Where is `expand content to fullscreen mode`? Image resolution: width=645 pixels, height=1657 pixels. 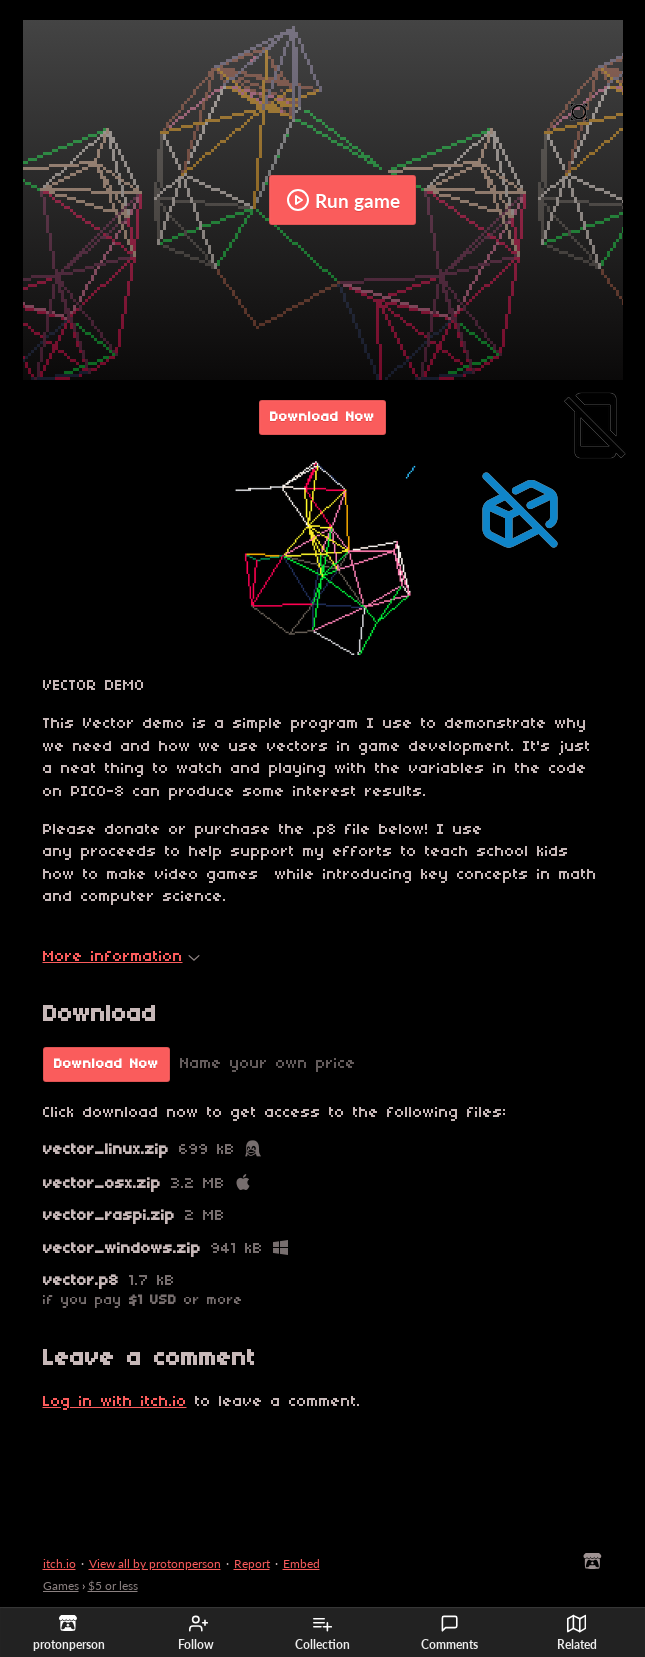
expand content to fullscreen mode is located at coordinates (579, 112).